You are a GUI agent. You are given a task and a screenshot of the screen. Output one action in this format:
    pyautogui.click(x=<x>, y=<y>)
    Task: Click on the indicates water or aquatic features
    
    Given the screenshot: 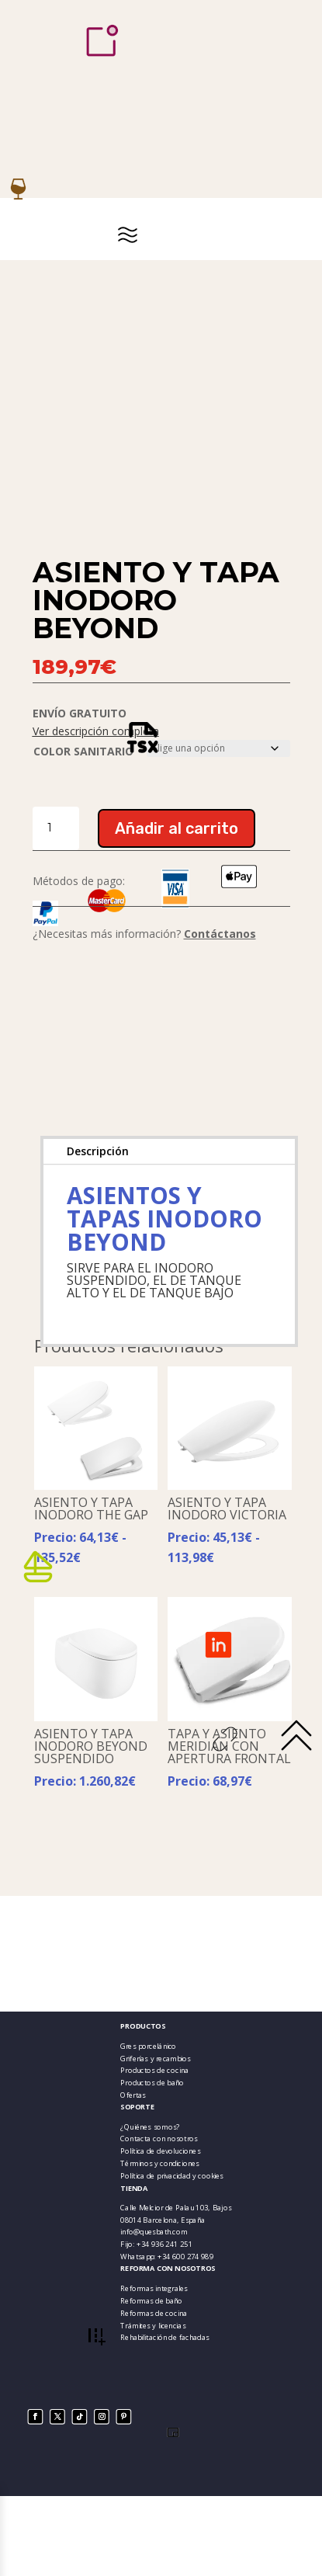 What is the action you would take?
    pyautogui.click(x=127, y=234)
    